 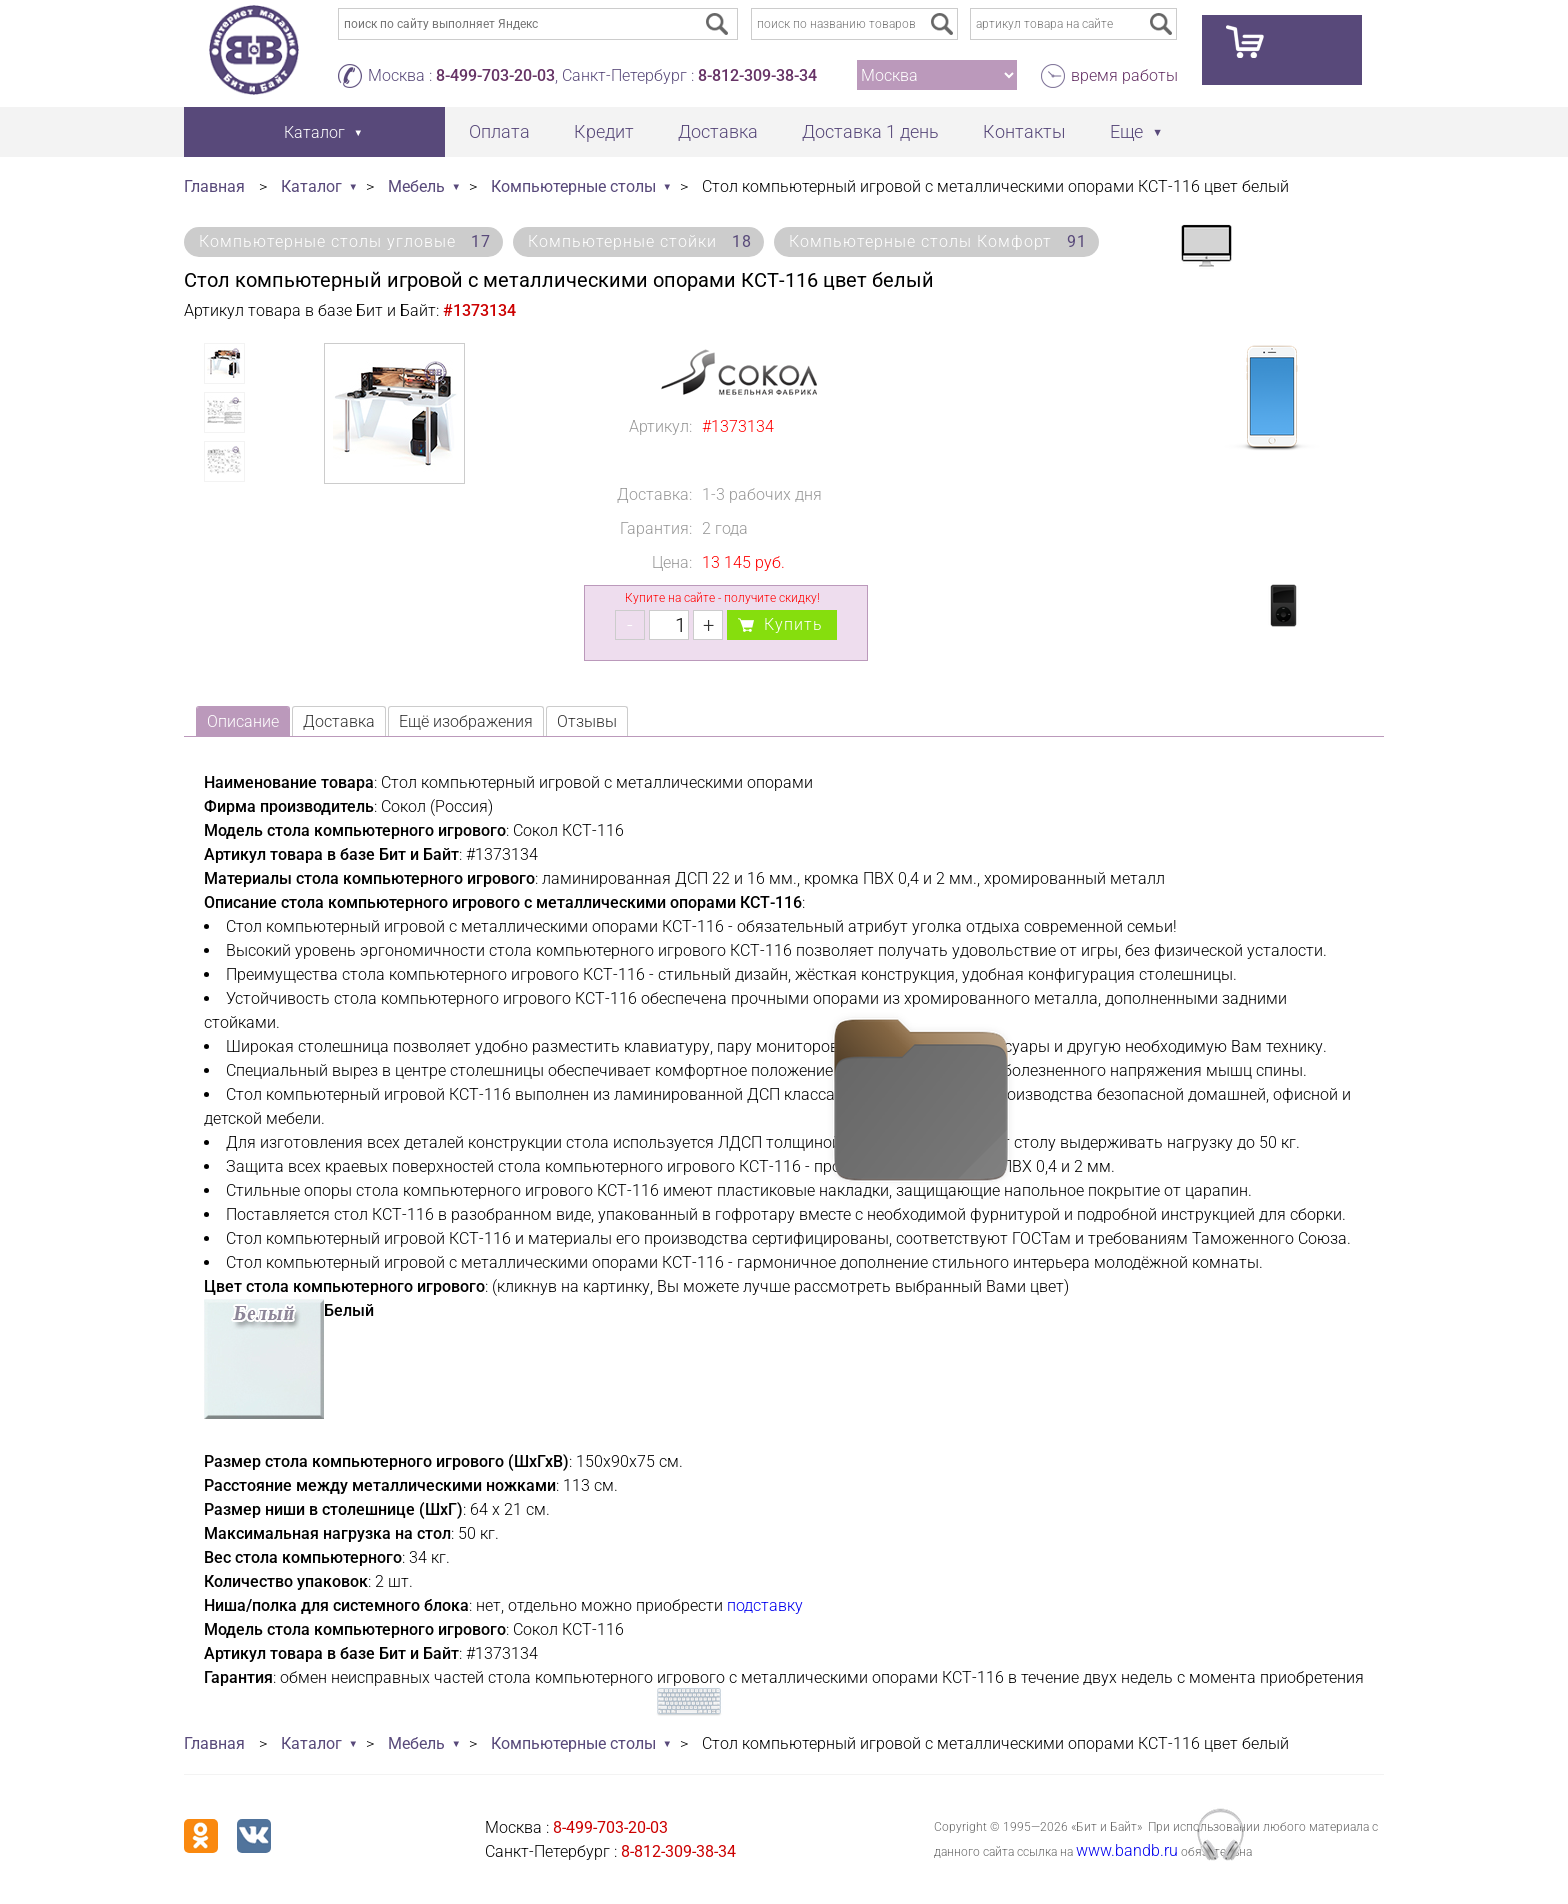 What do you see at coordinates (1206, 246) in the screenshot?
I see `navigate to your iMac in the sidebar` at bounding box center [1206, 246].